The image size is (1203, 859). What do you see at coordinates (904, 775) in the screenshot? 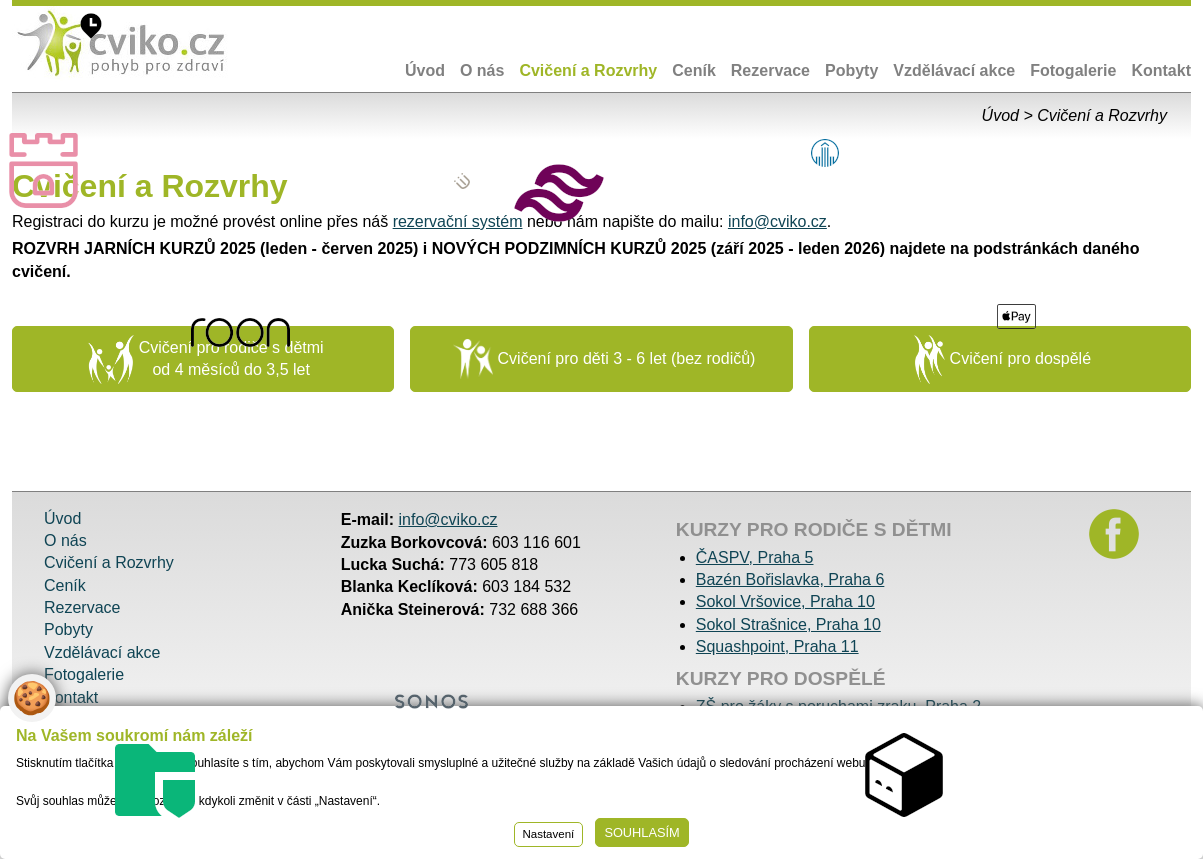
I see `opentofu infrastructure as code platform` at bounding box center [904, 775].